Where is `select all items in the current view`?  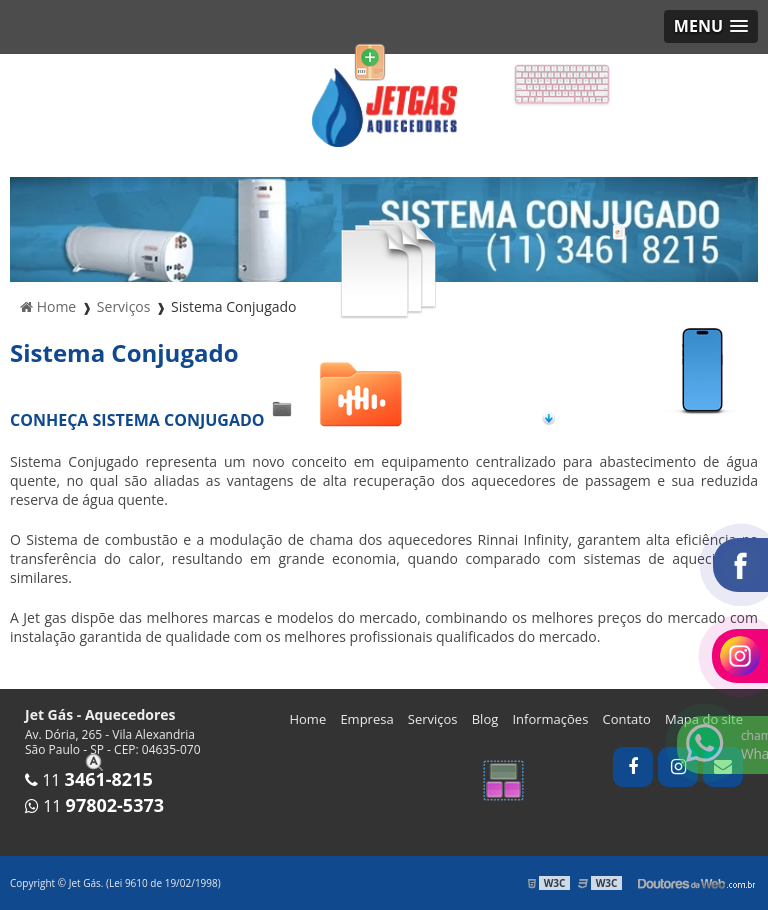 select all items in the current view is located at coordinates (503, 780).